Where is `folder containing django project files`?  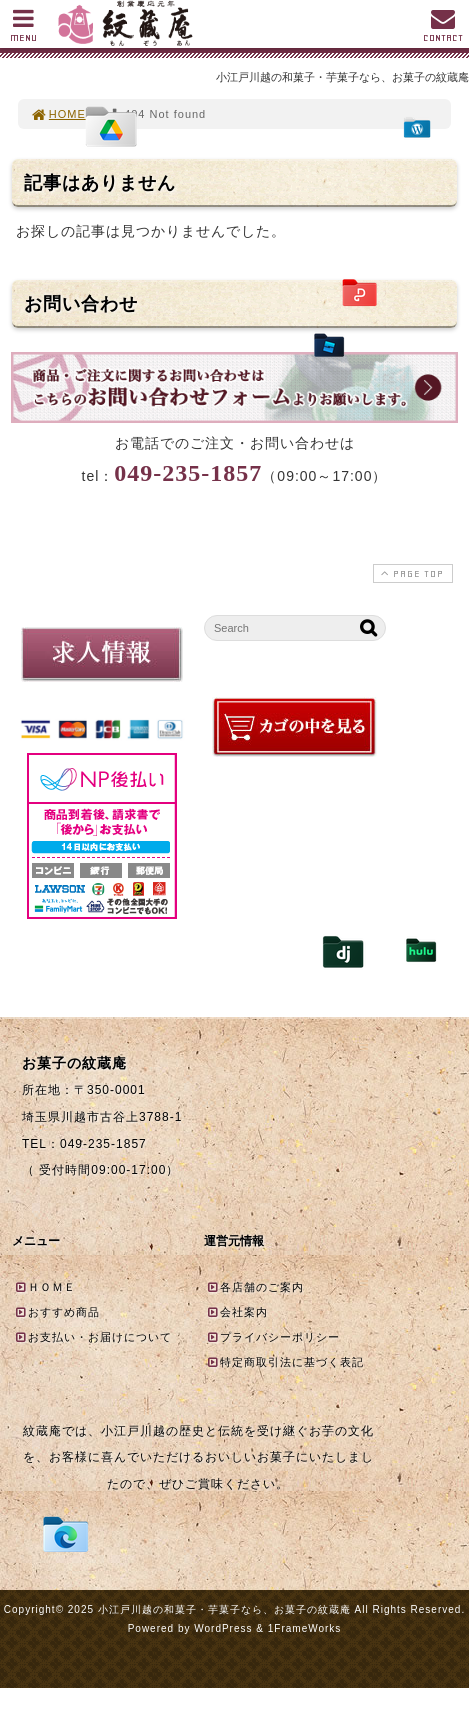 folder containing django project files is located at coordinates (343, 953).